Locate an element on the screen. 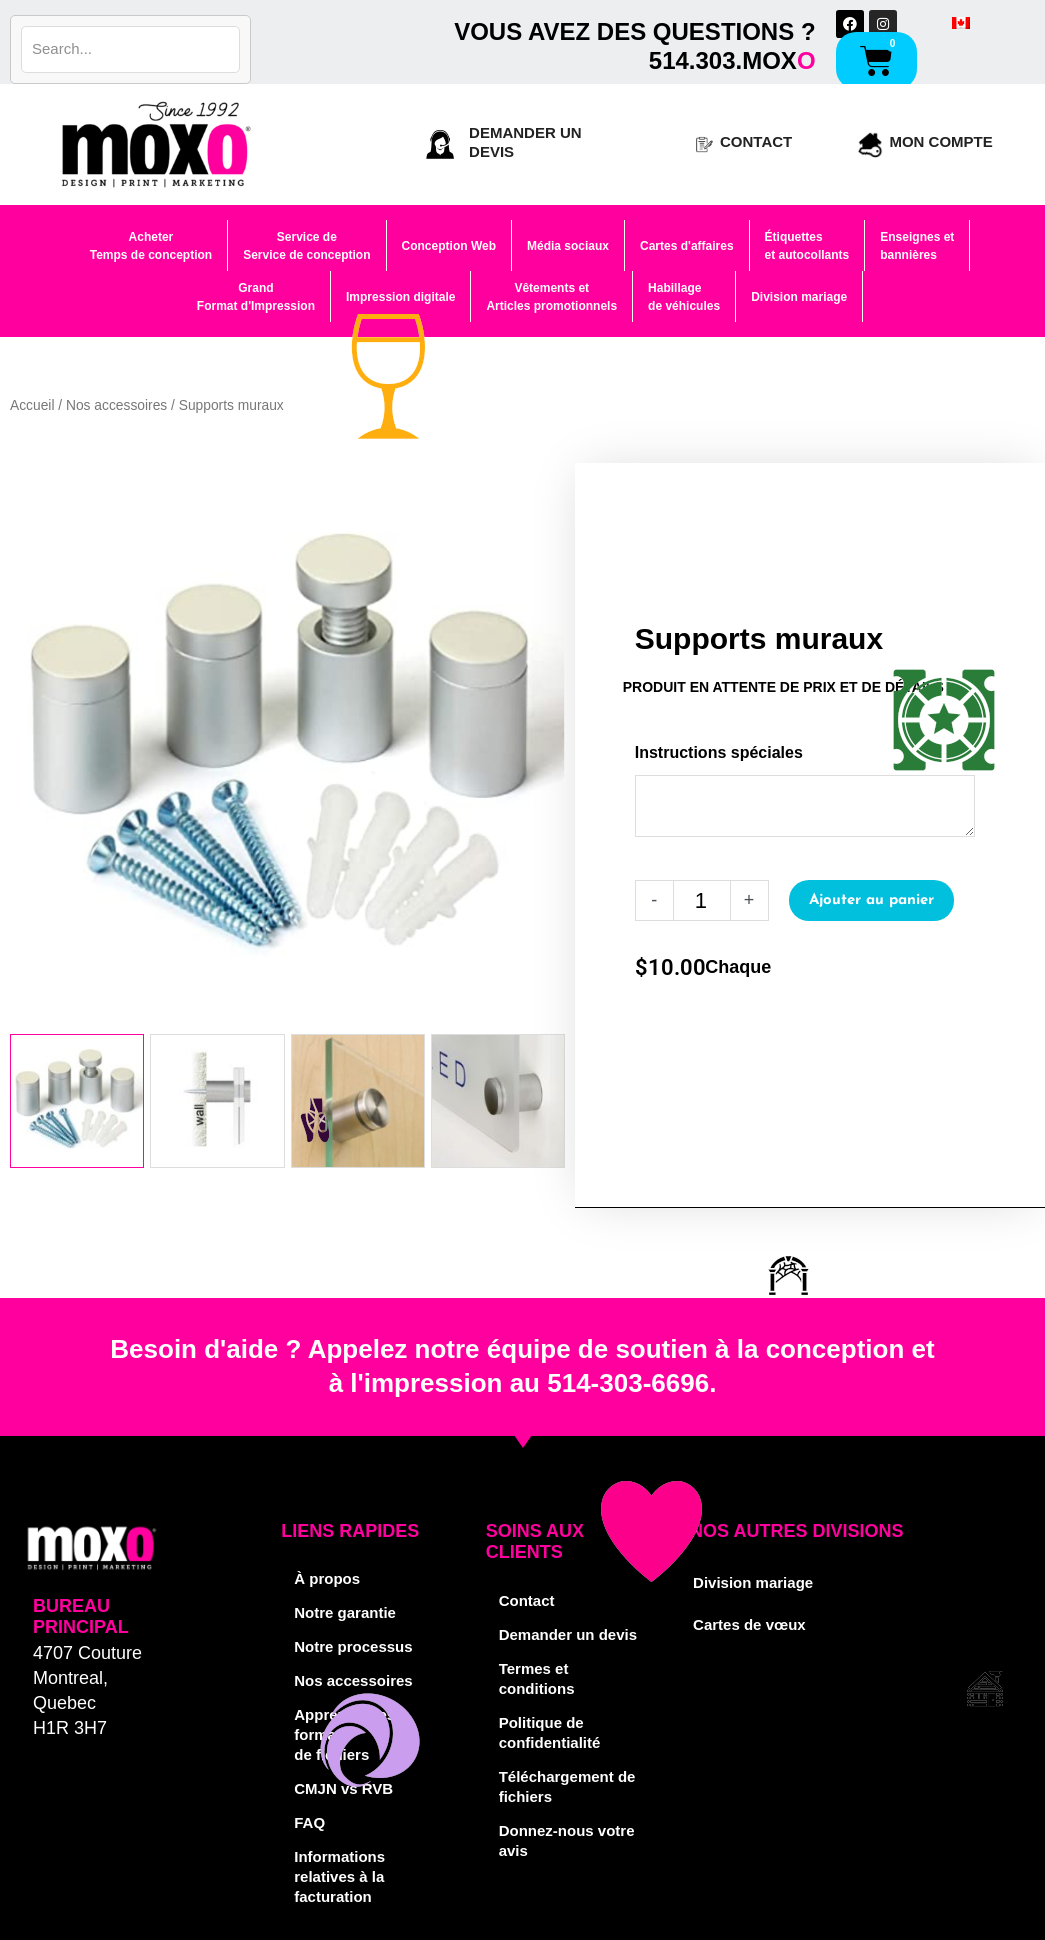 The height and width of the screenshot is (1940, 1045). access dance or ballet-related content is located at coordinates (315, 1120).